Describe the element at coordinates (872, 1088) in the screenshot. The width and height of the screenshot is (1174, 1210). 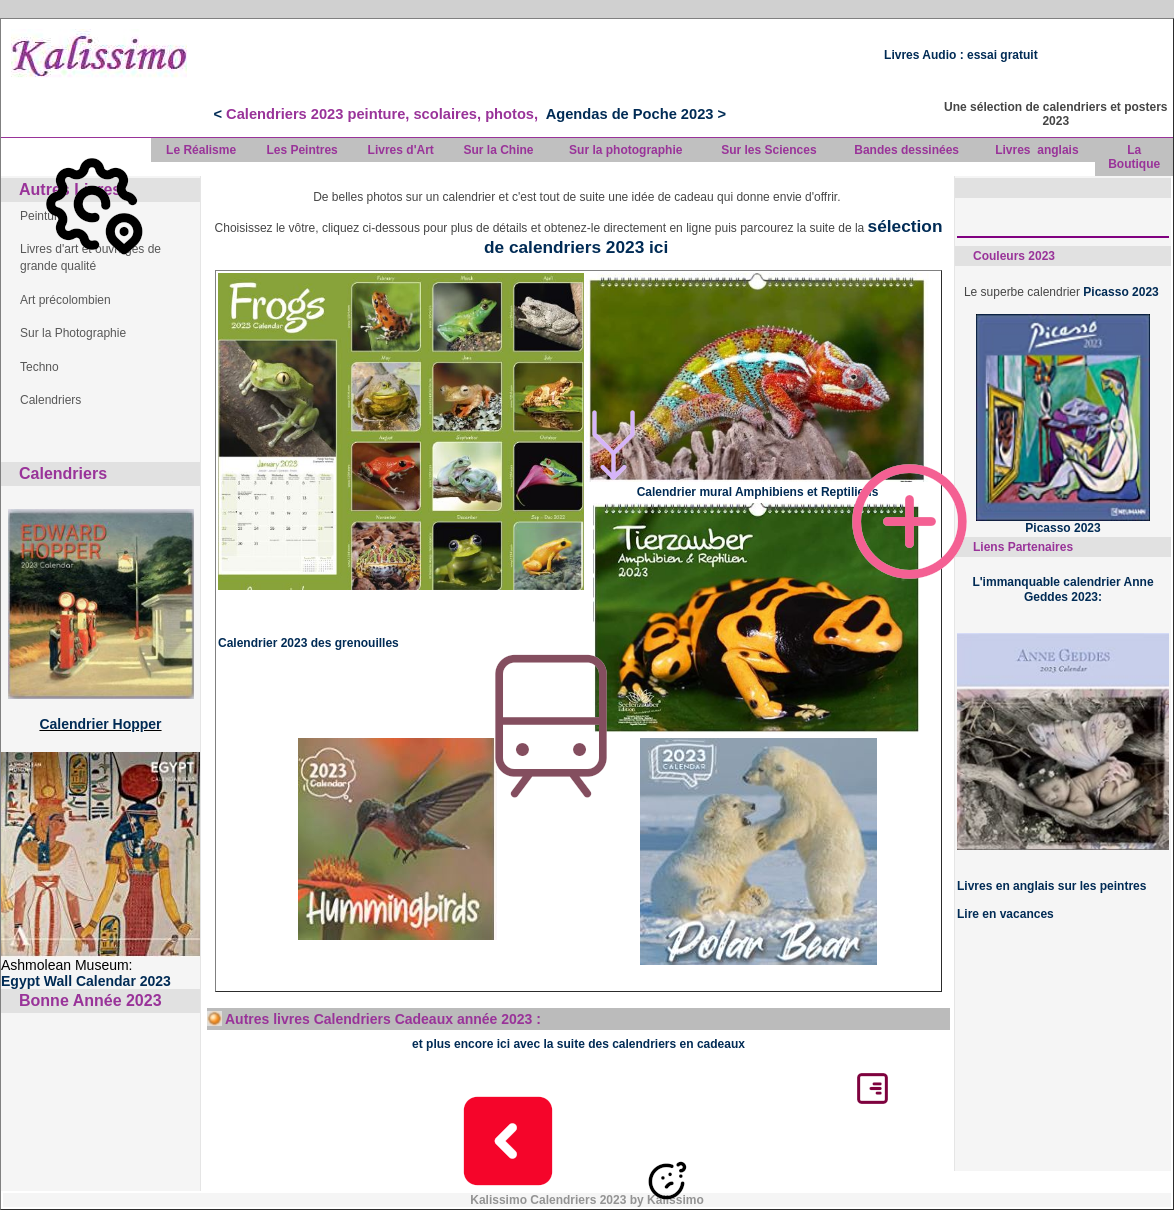
I see `align content to the right middle of a container` at that location.